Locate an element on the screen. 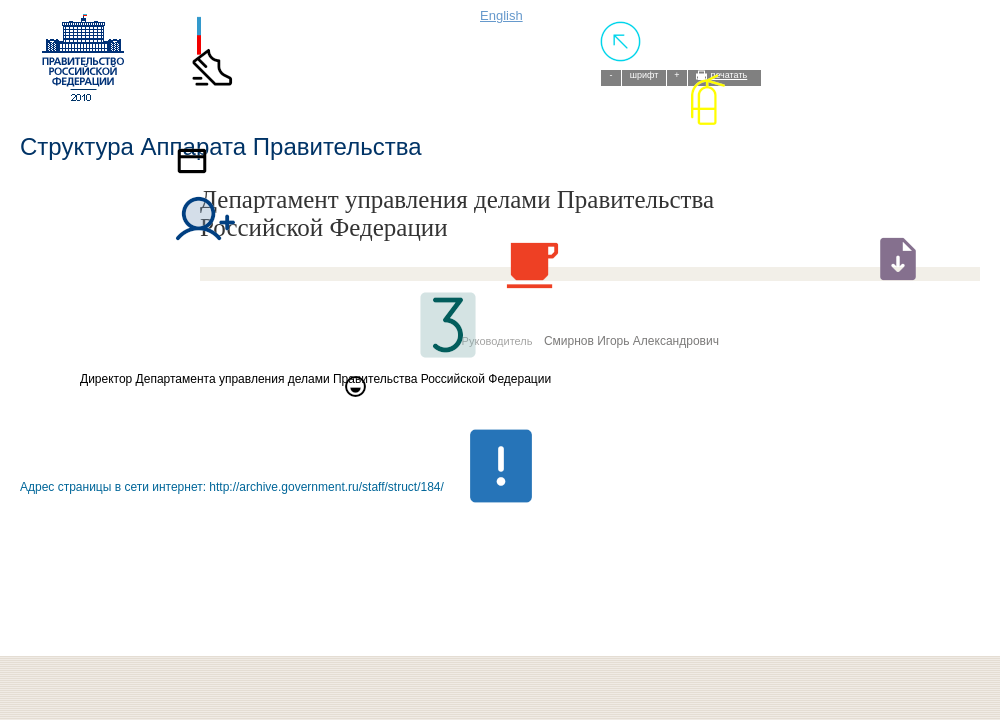 This screenshot has height=720, width=1000. start a running or fitness activity is located at coordinates (211, 69).